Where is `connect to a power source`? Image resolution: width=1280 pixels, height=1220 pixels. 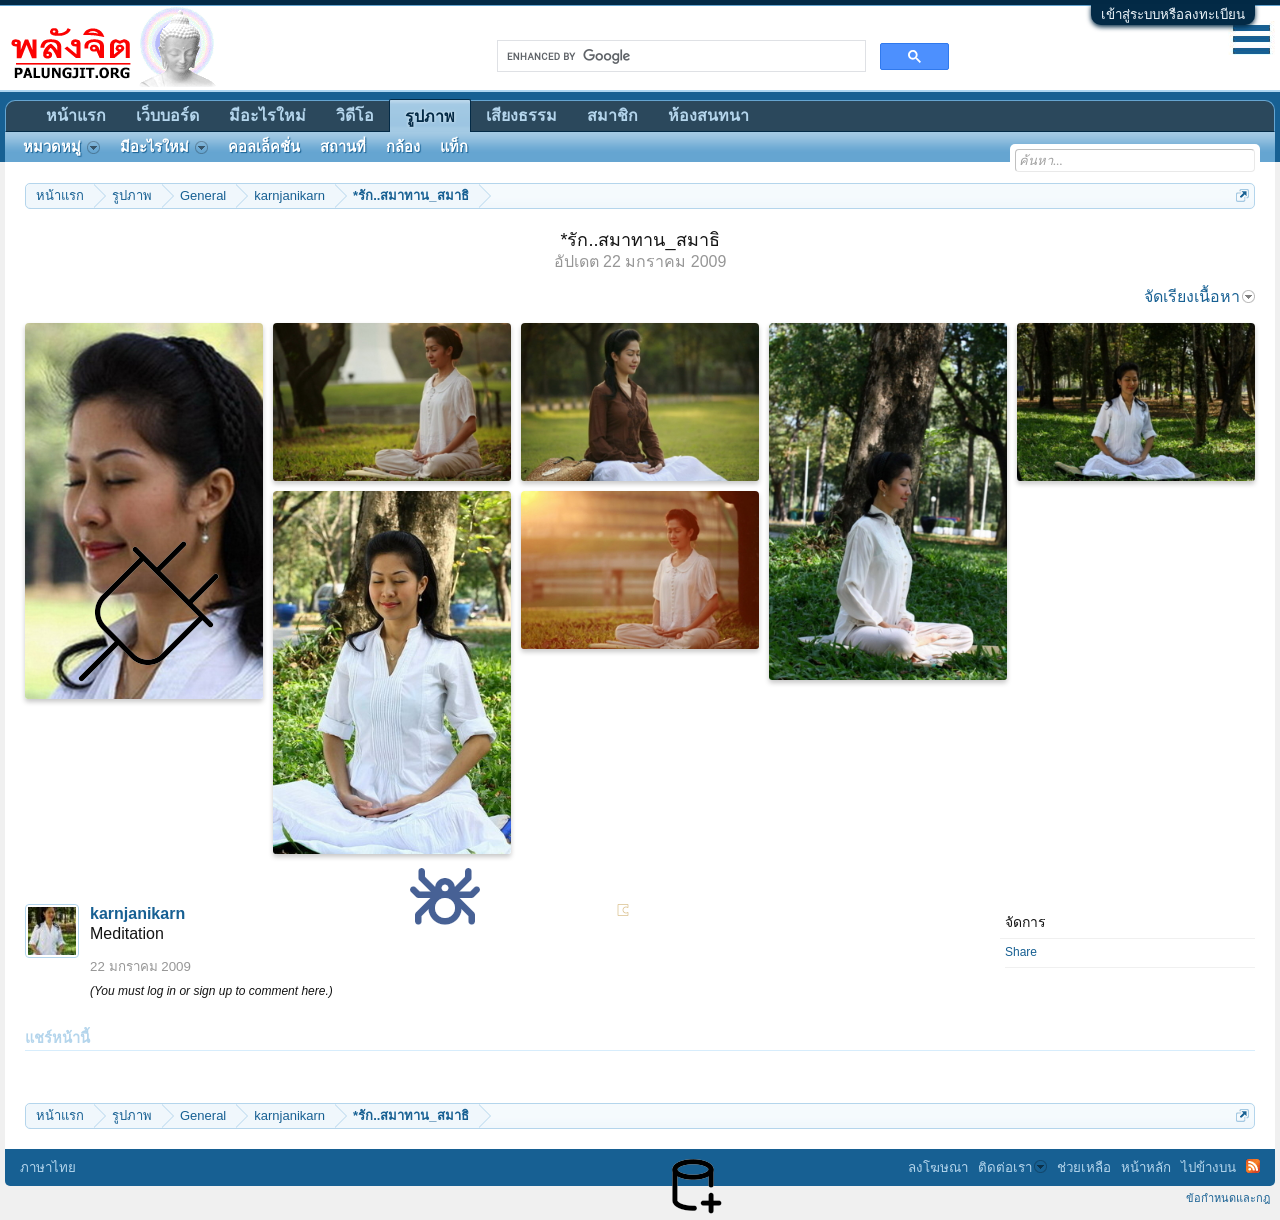 connect to a power source is located at coordinates (146, 614).